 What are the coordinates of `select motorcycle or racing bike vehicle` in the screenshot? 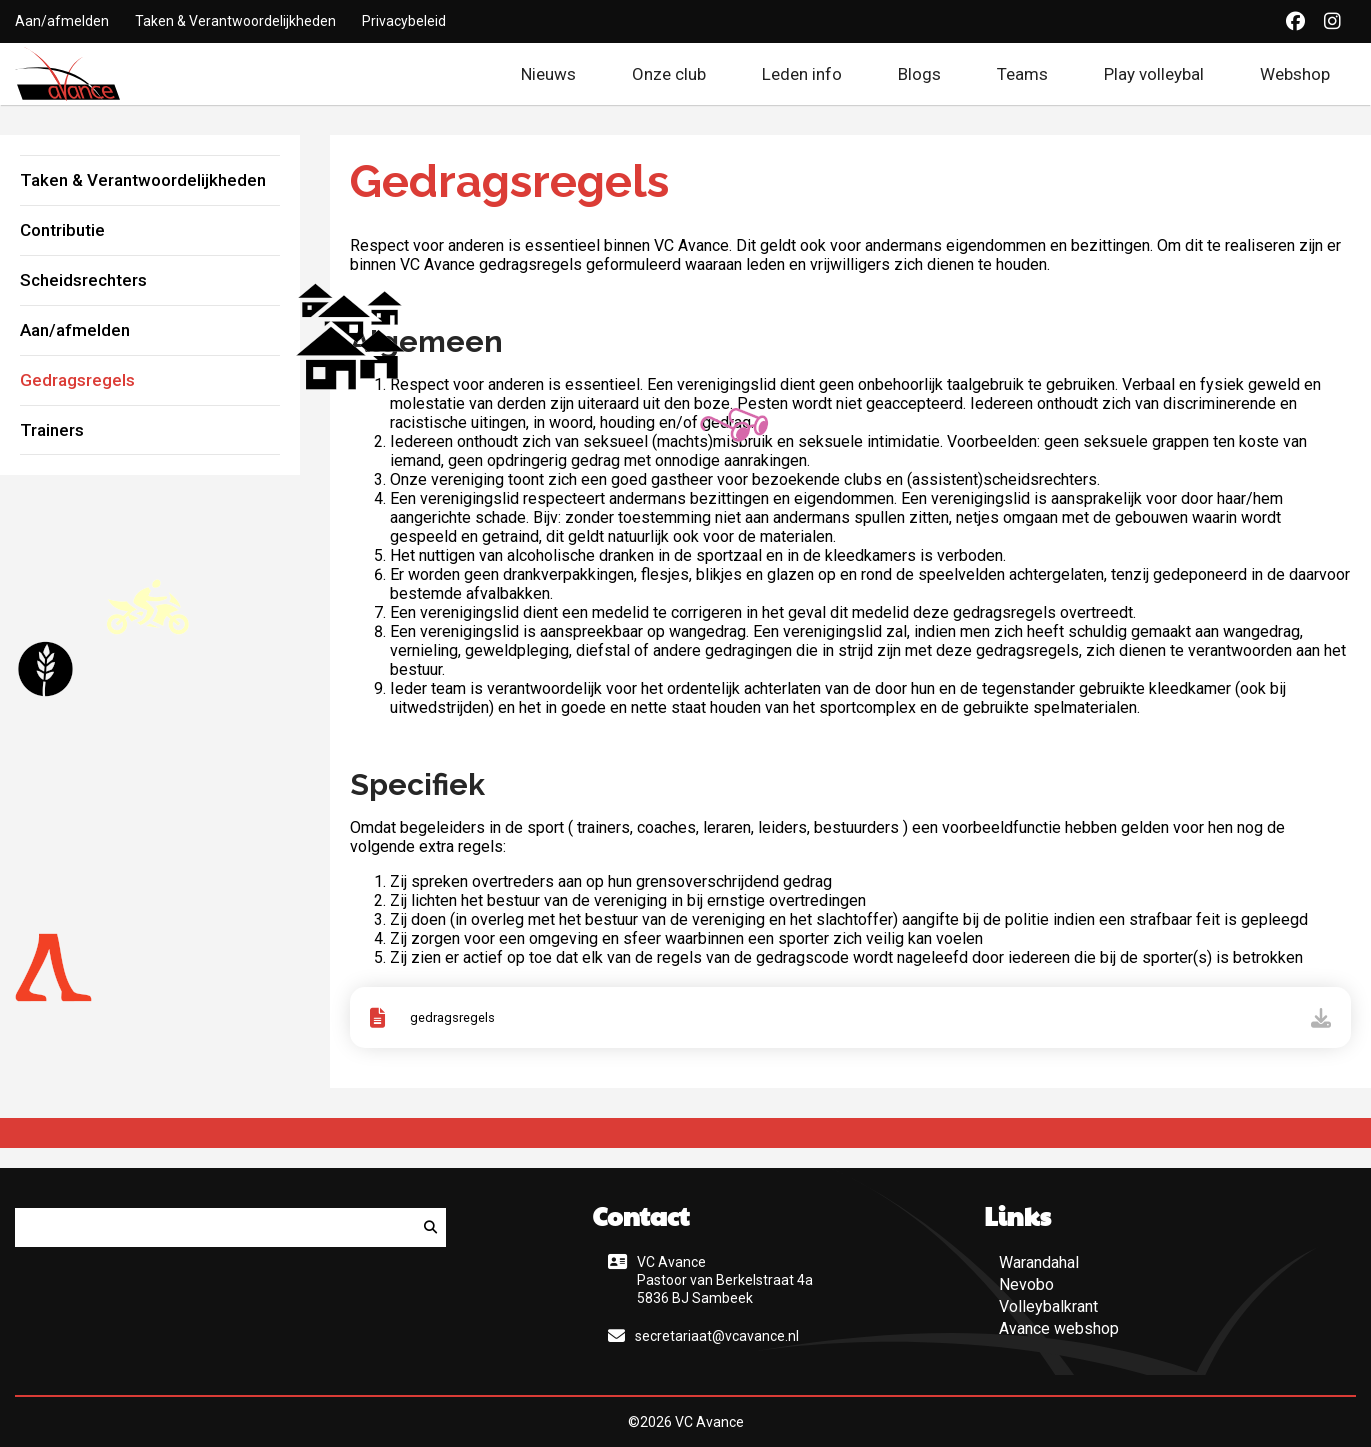 It's located at (146, 604).